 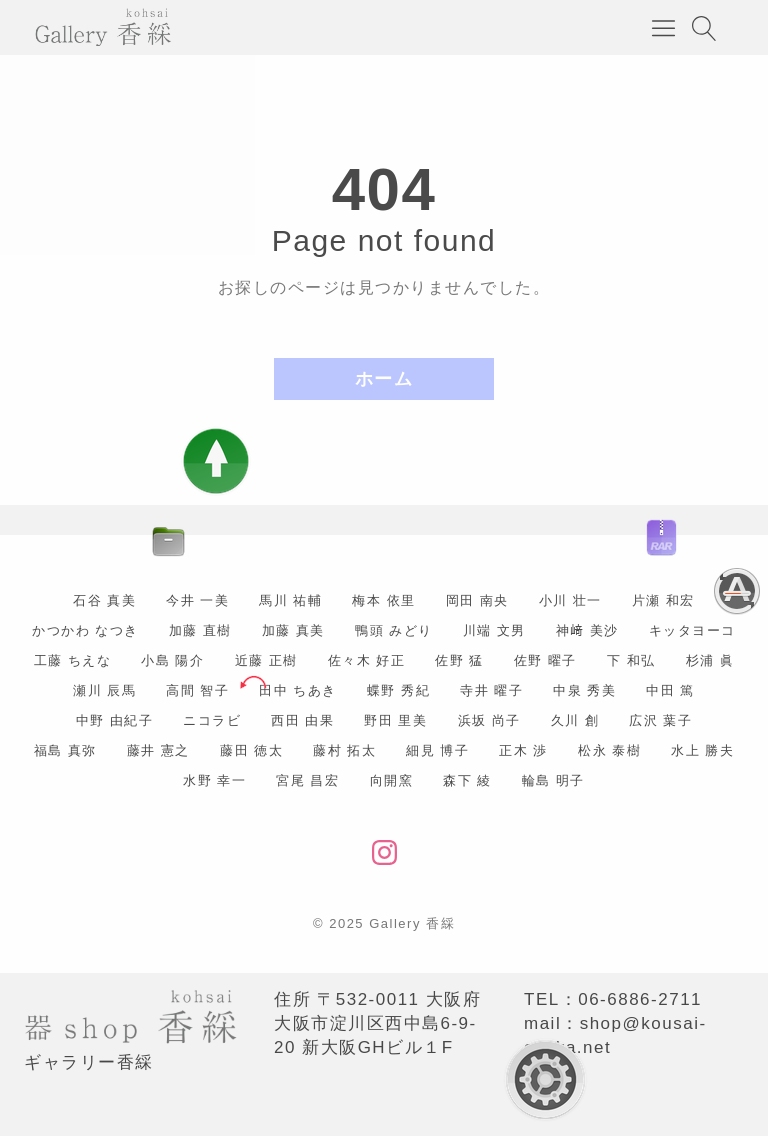 I want to click on open the file manager application, so click(x=168, y=541).